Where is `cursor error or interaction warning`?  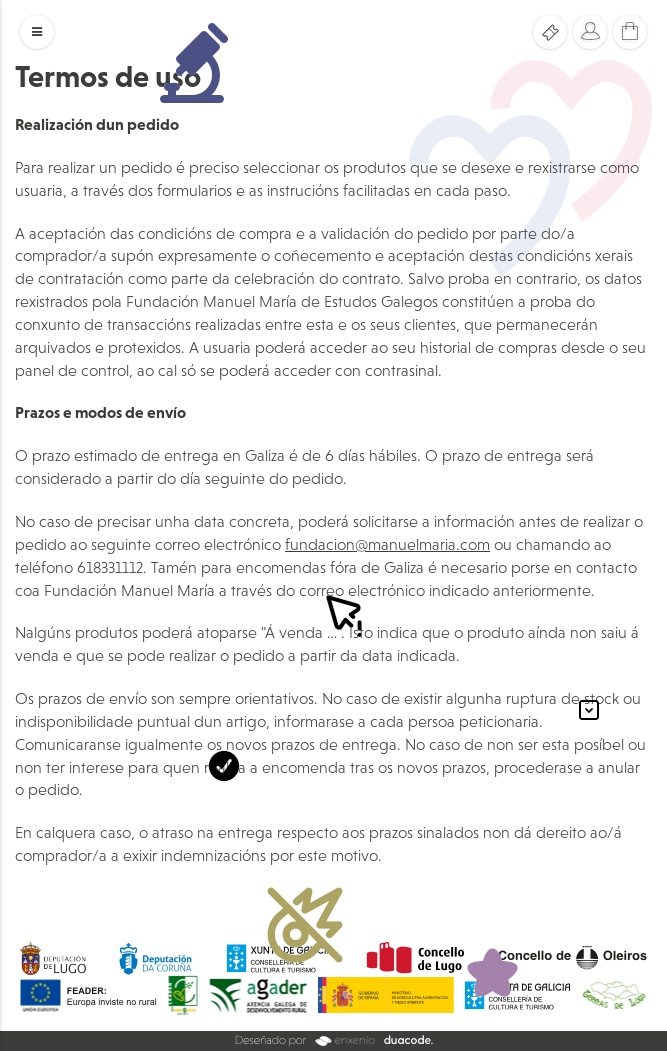
cursor error or interaction warning is located at coordinates (345, 614).